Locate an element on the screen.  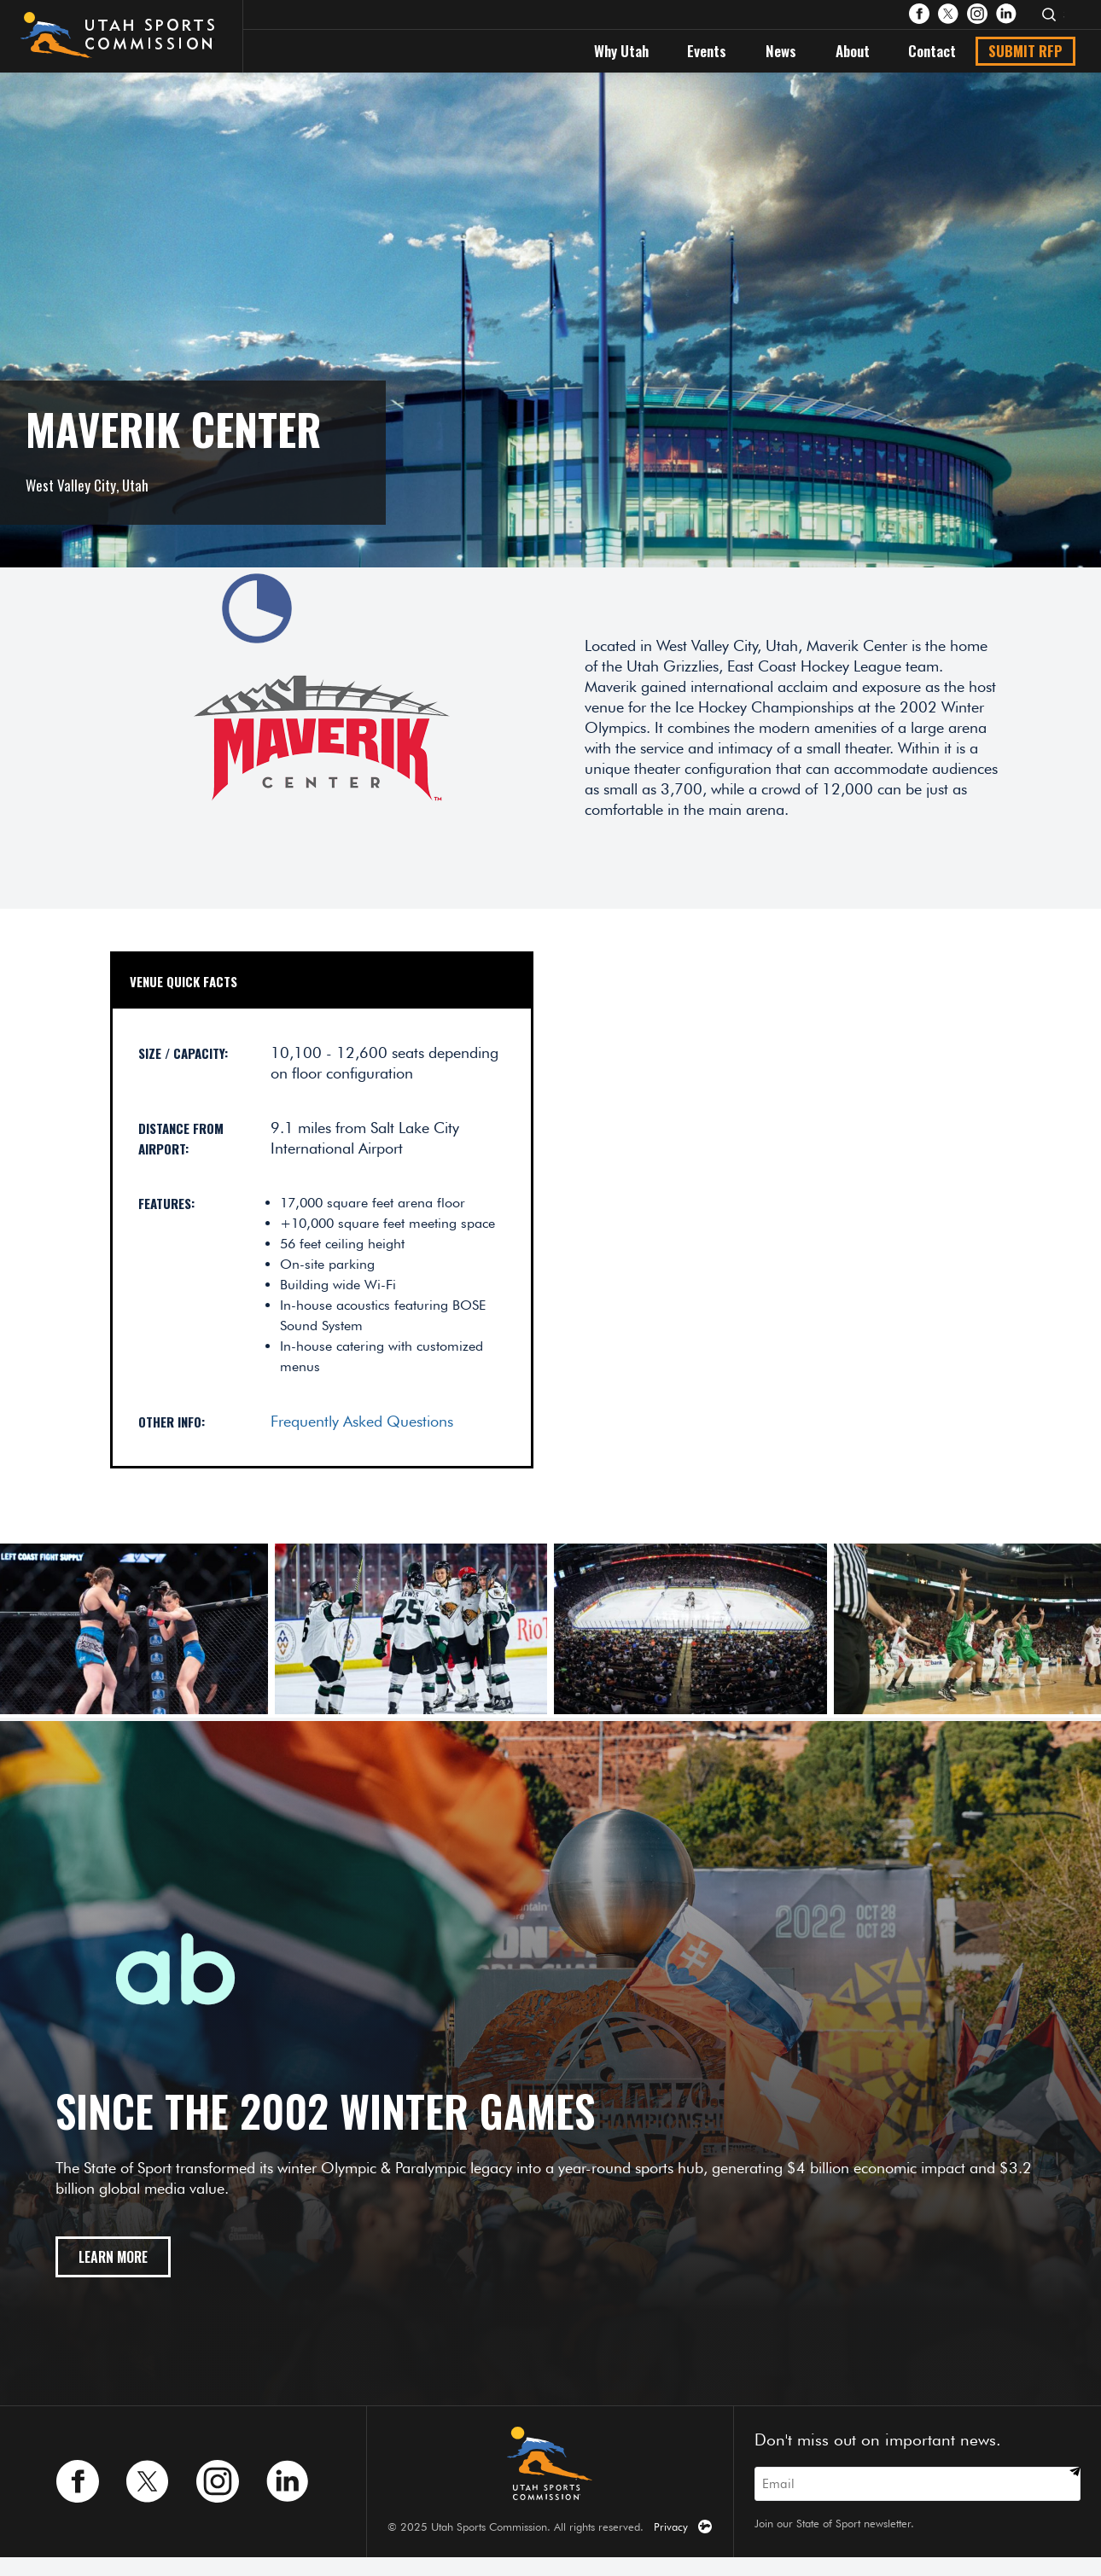
convert text to lowercase is located at coordinates (175, 1974).